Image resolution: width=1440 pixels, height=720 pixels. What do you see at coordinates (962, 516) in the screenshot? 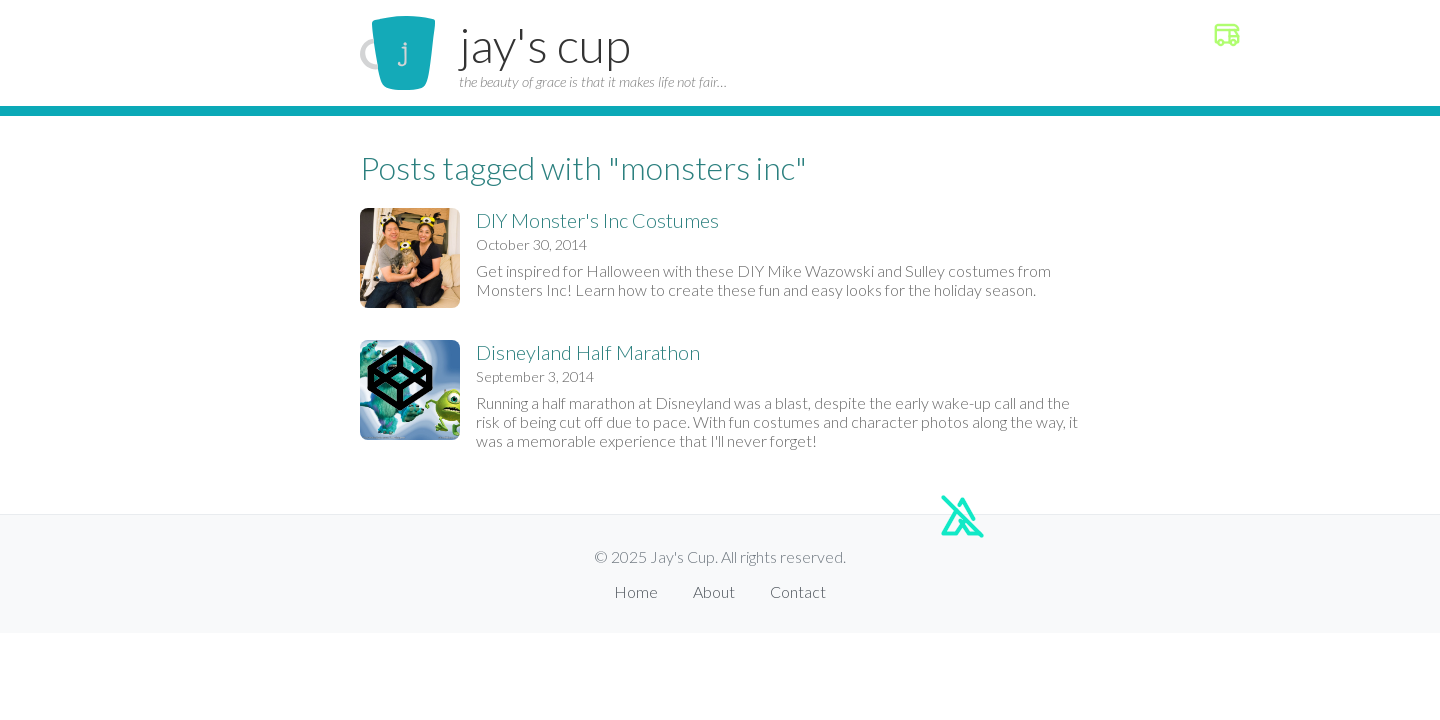
I see `camping site unavailable or closed` at bounding box center [962, 516].